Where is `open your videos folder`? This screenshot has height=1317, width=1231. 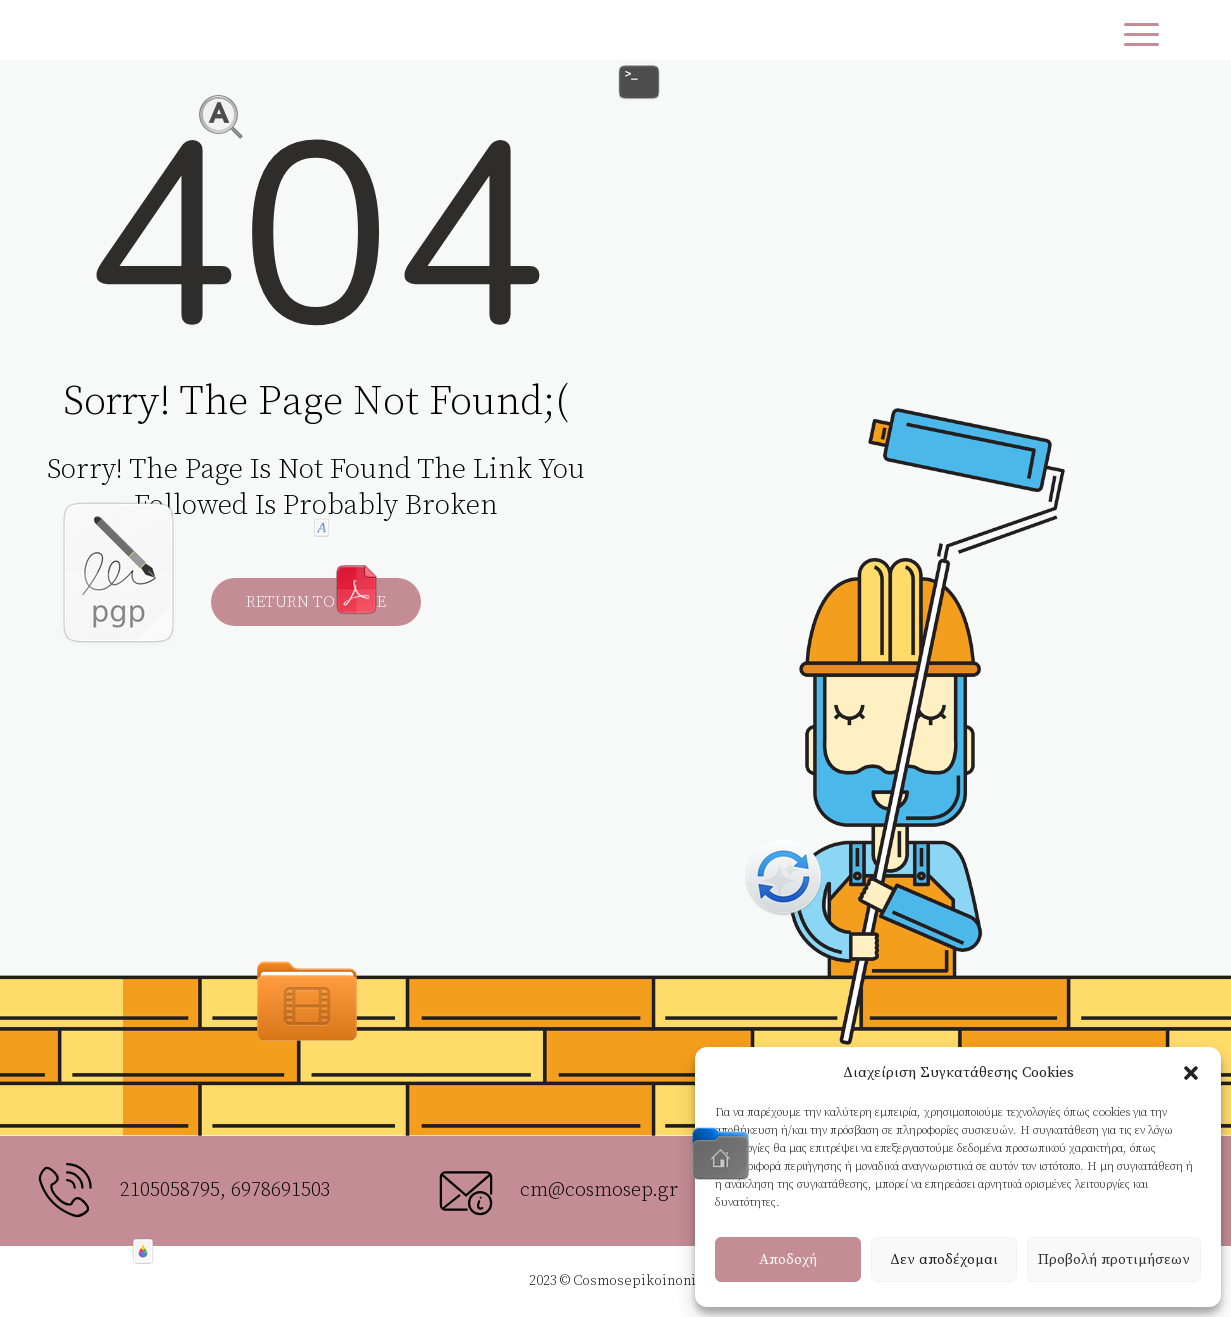
open your videos folder is located at coordinates (307, 1001).